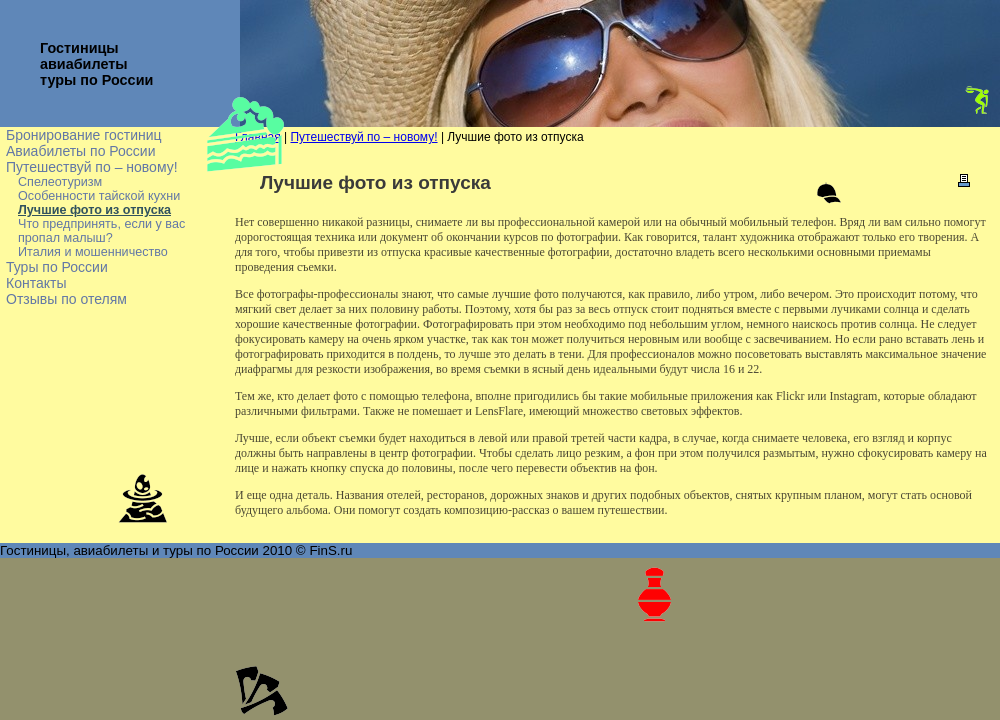 The width and height of the screenshot is (1000, 720). I want to click on view pottery or ceramics collection, so click(654, 594).